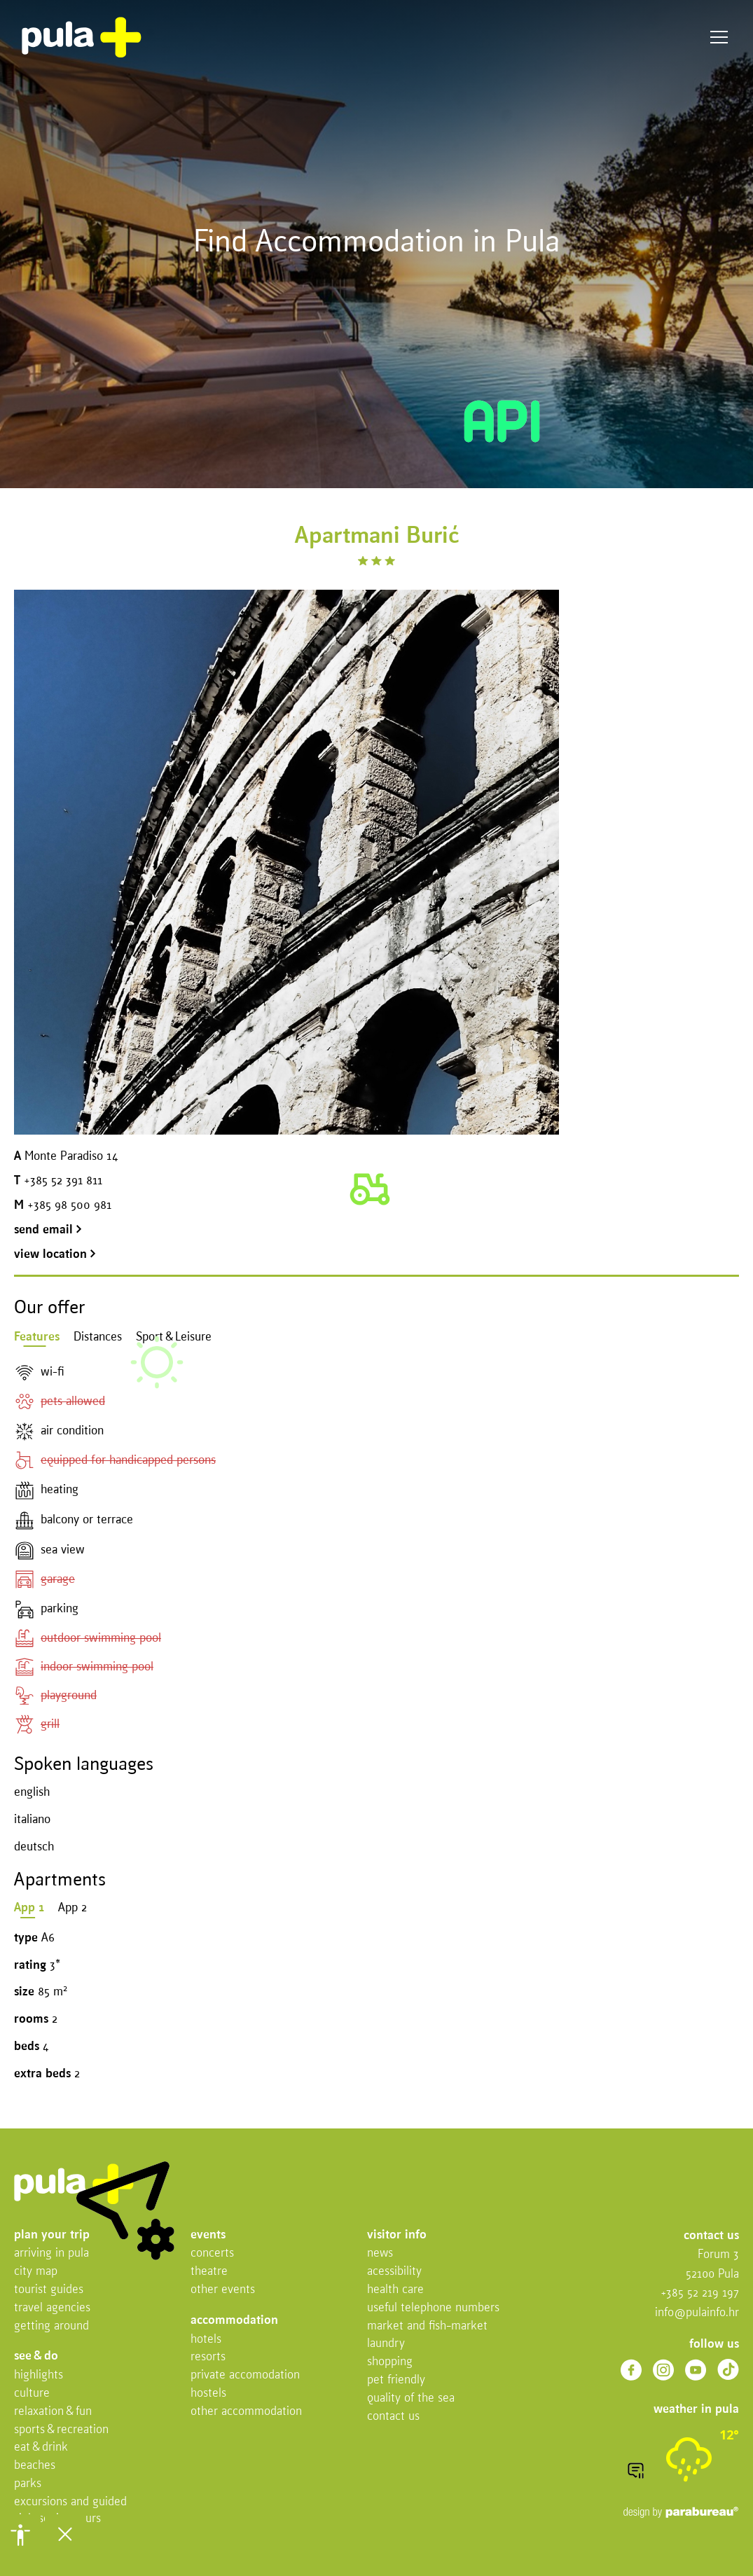 The height and width of the screenshot is (2576, 753). I want to click on reduce screen brightness, so click(157, 1362).